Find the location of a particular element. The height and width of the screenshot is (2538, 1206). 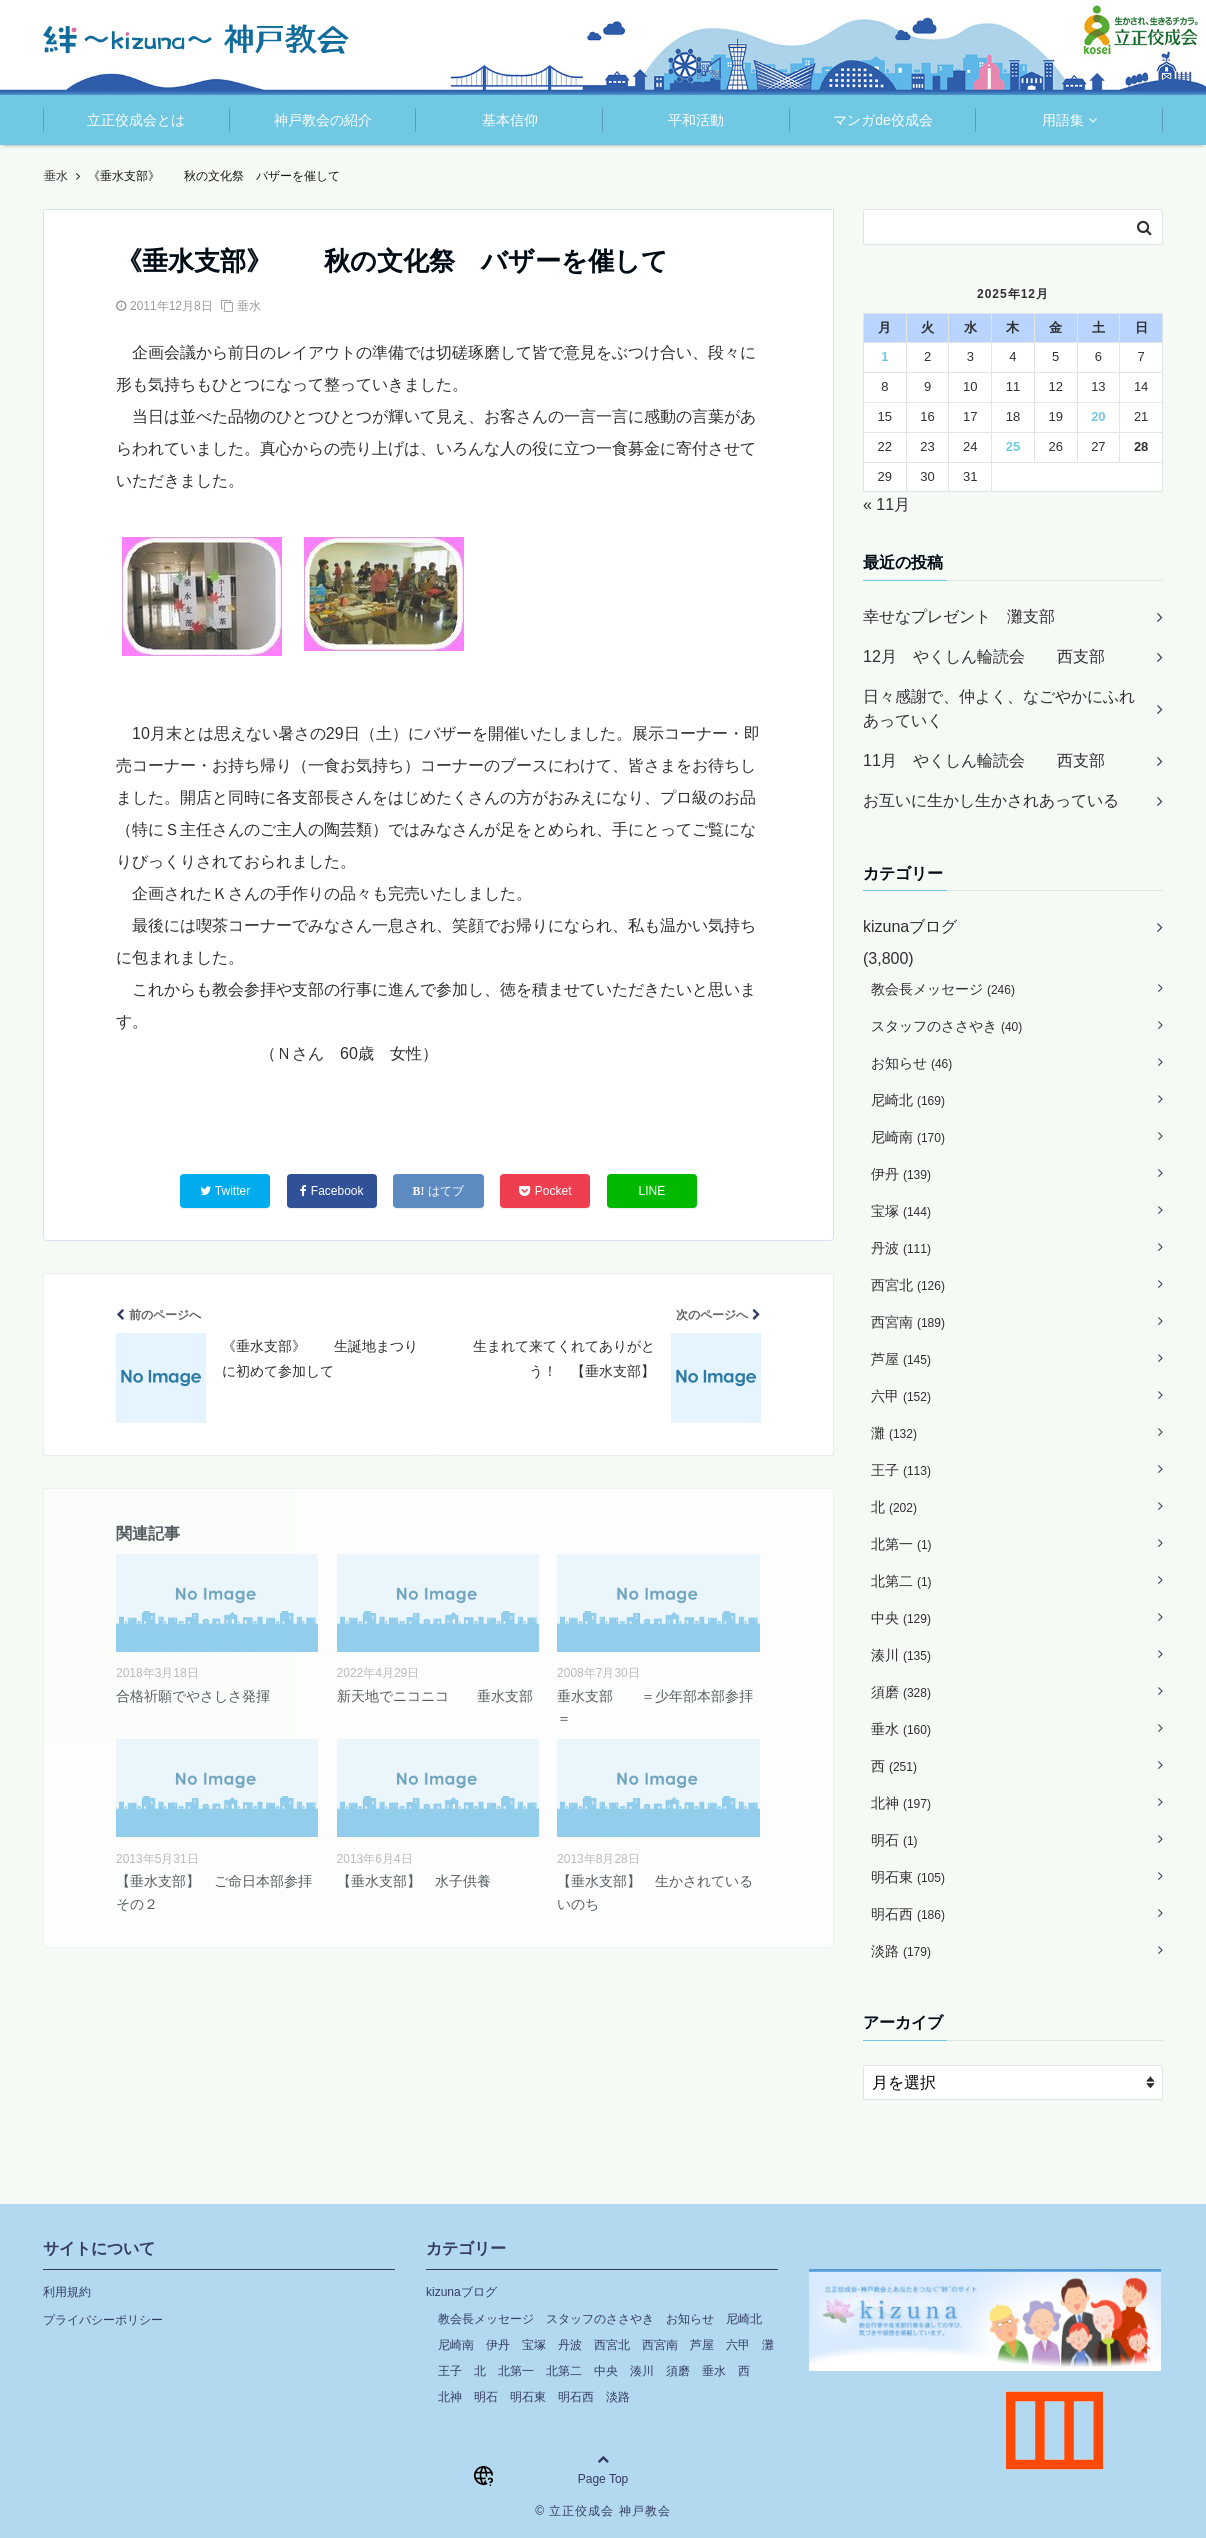

access help or FAQ for international/global settings is located at coordinates (483, 2475).